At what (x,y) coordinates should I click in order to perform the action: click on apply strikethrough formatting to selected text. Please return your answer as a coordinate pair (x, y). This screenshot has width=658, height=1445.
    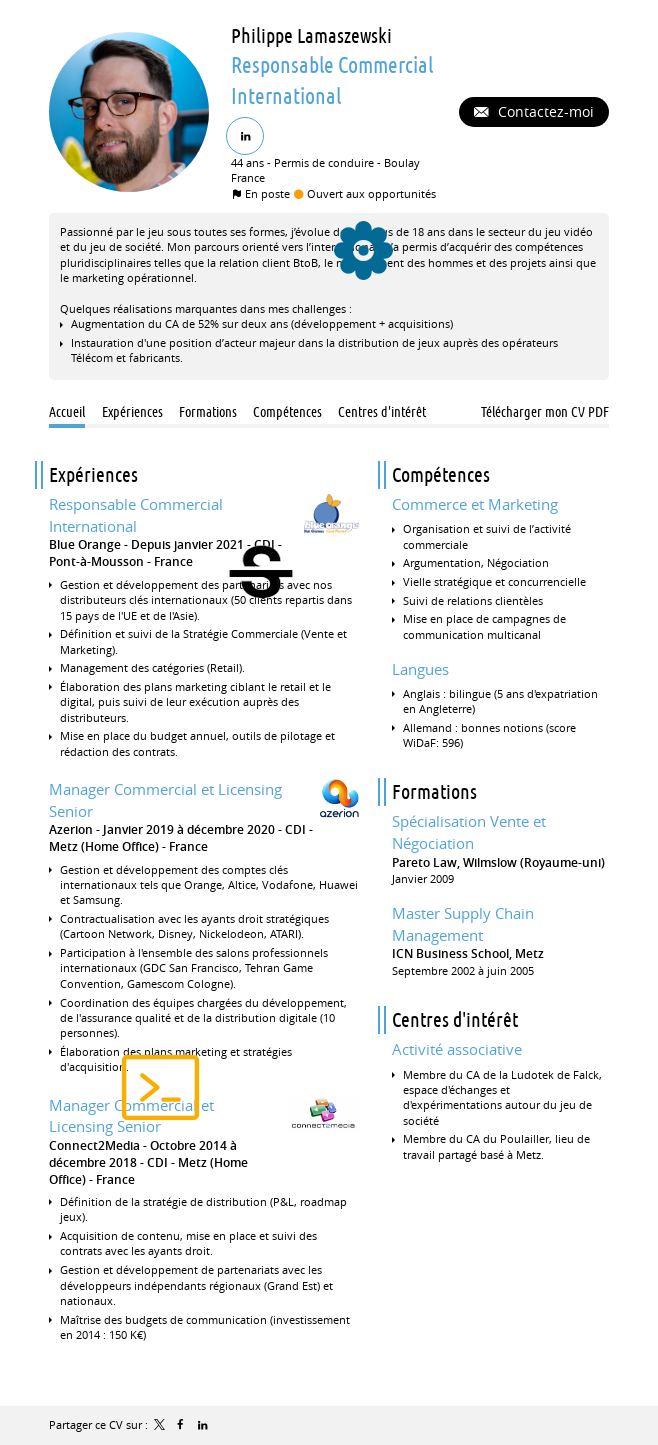
    Looking at the image, I should click on (261, 577).